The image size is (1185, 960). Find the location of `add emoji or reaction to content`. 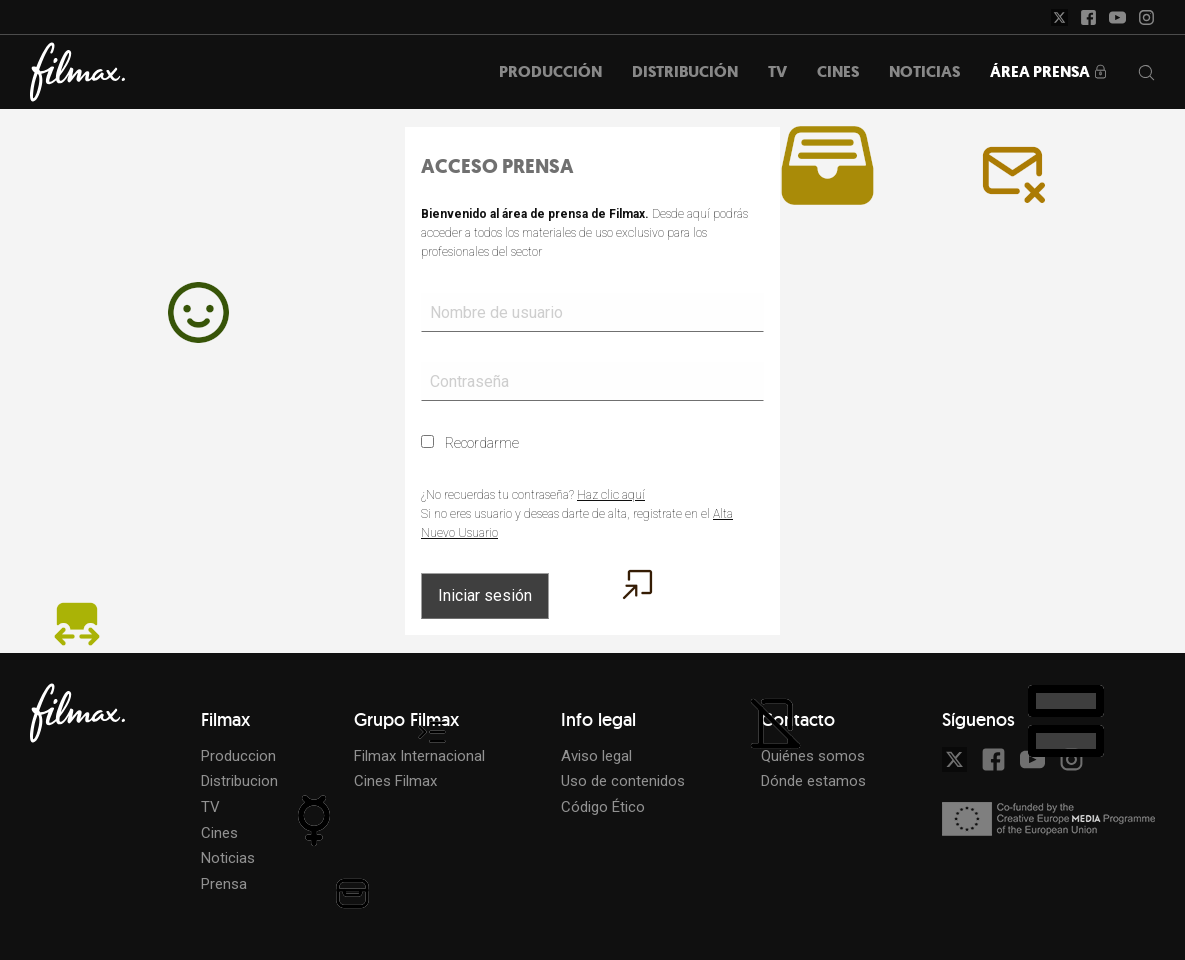

add emoji or reaction to content is located at coordinates (198, 312).